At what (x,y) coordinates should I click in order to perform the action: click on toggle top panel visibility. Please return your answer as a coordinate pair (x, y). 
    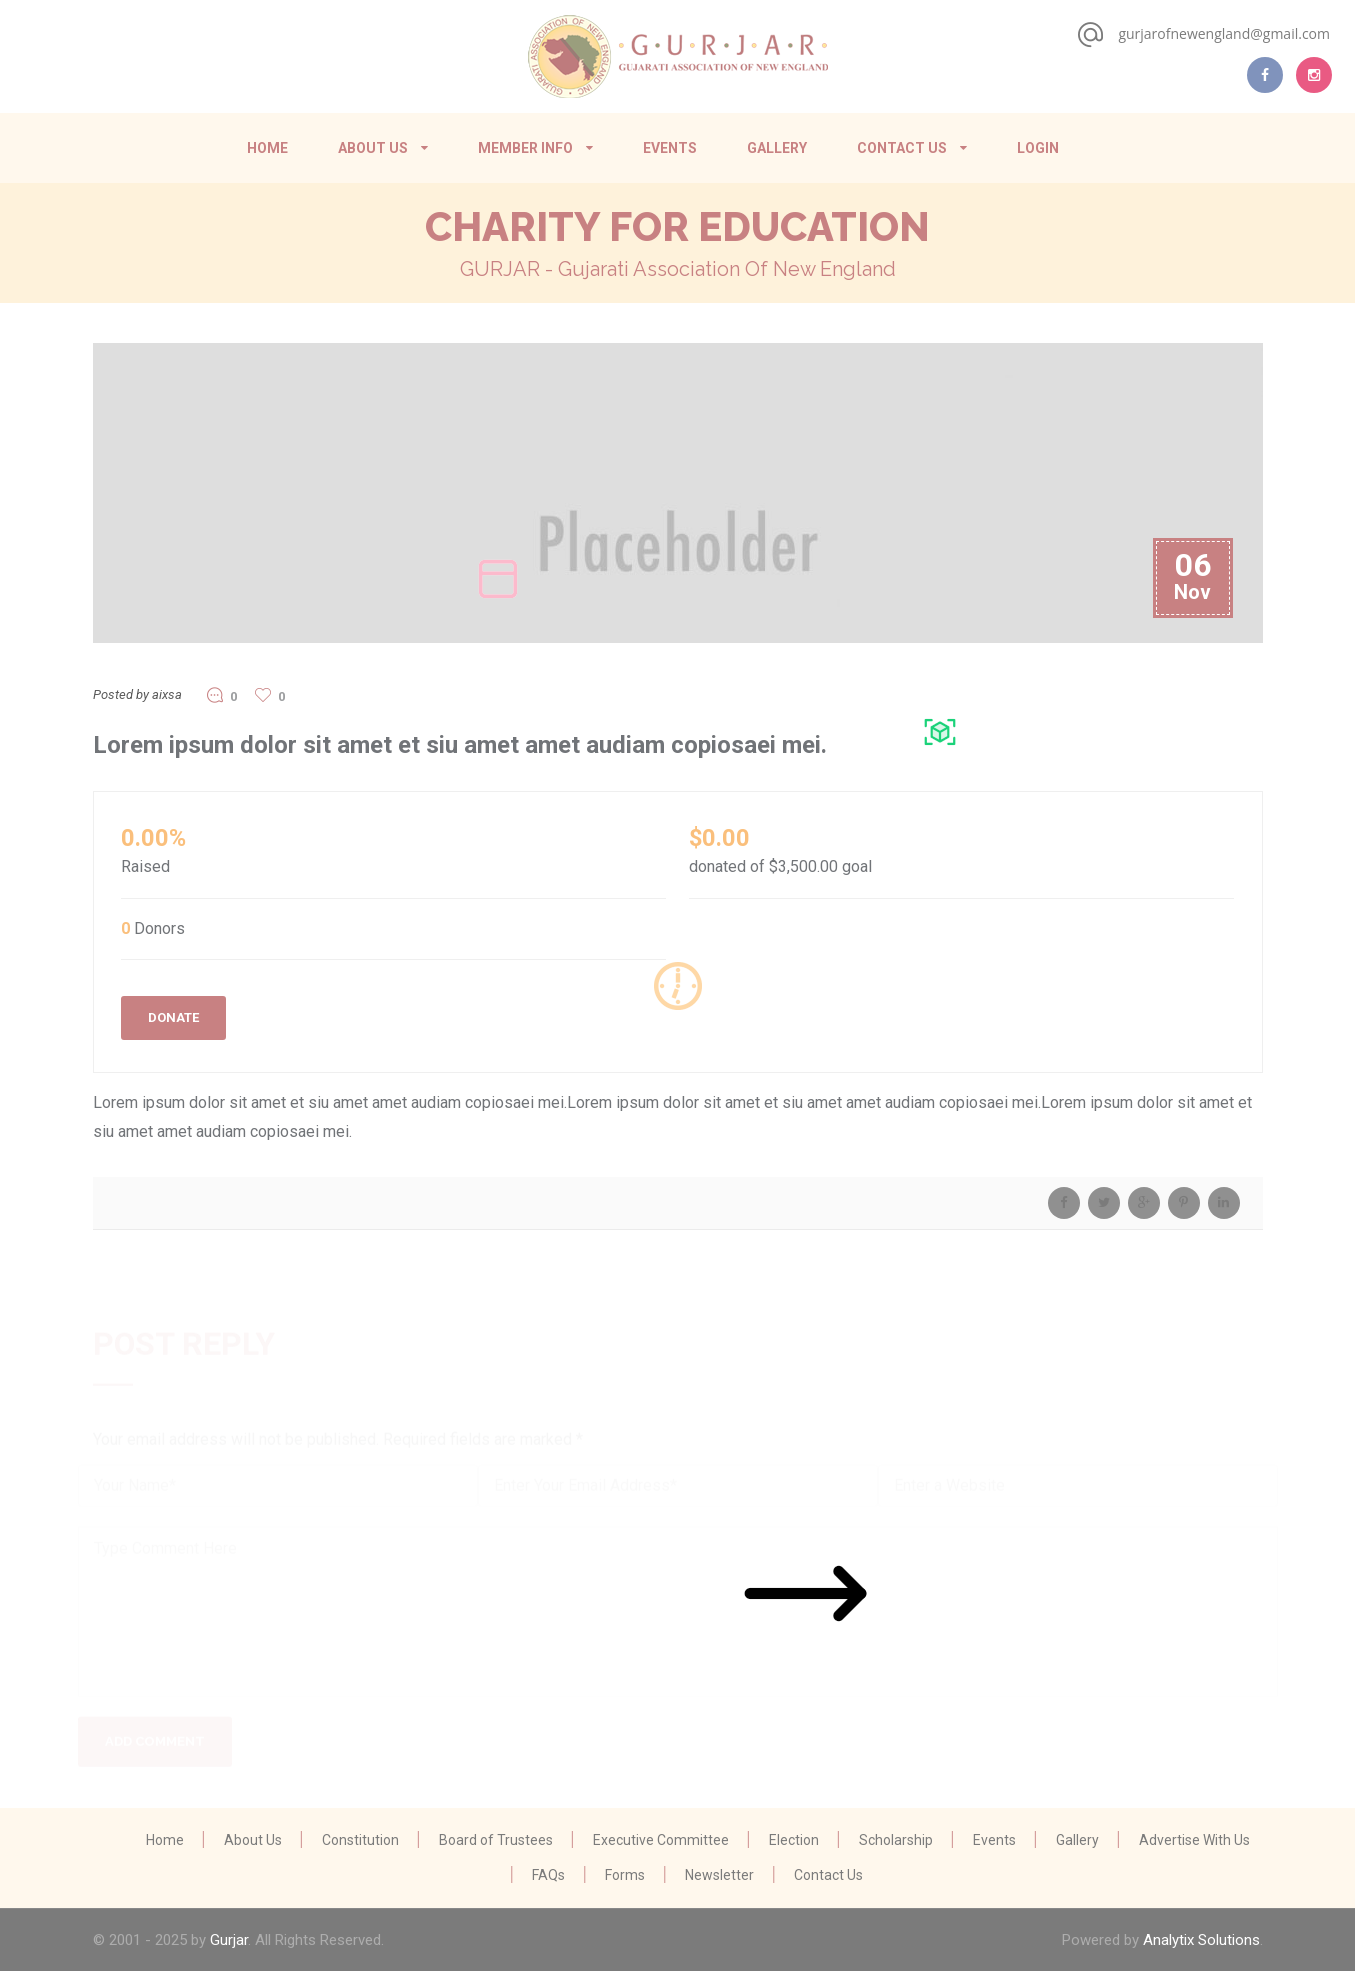
    Looking at the image, I should click on (498, 579).